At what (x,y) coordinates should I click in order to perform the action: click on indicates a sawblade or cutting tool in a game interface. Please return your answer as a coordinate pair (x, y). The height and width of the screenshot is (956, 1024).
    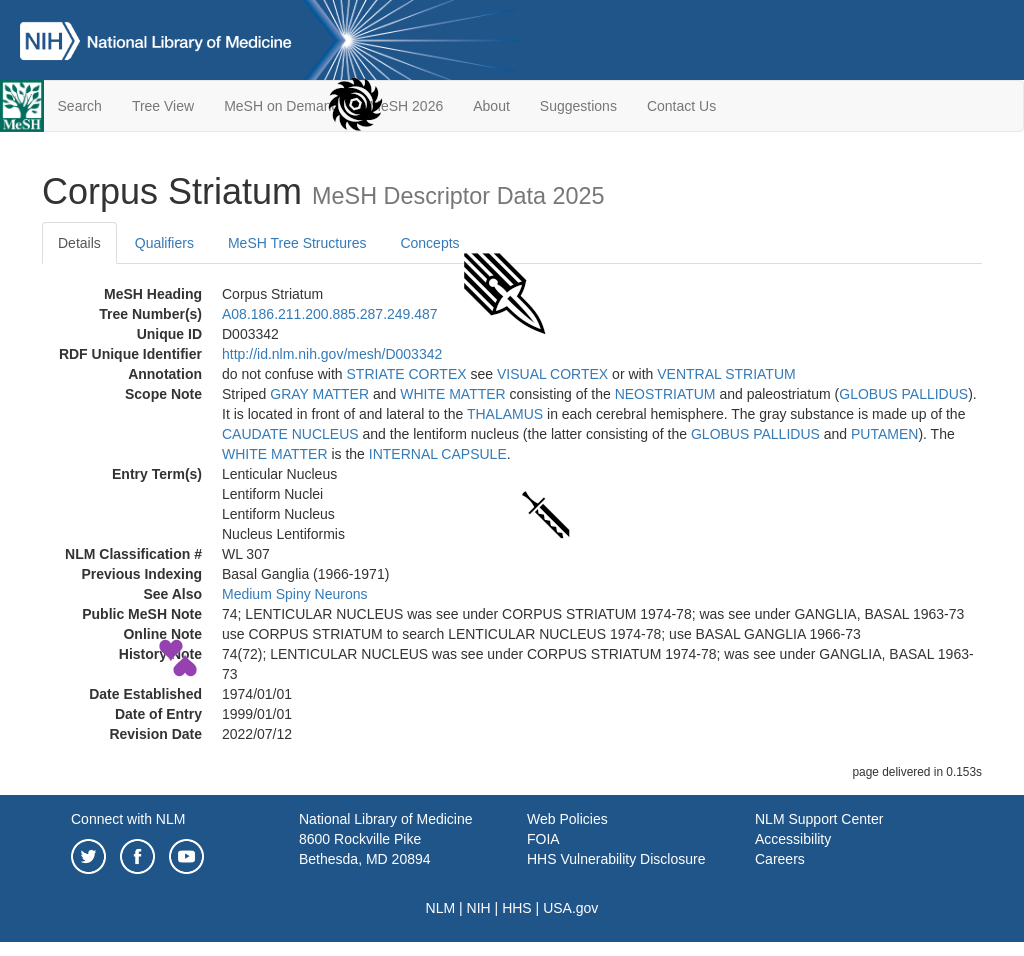
    Looking at the image, I should click on (355, 103).